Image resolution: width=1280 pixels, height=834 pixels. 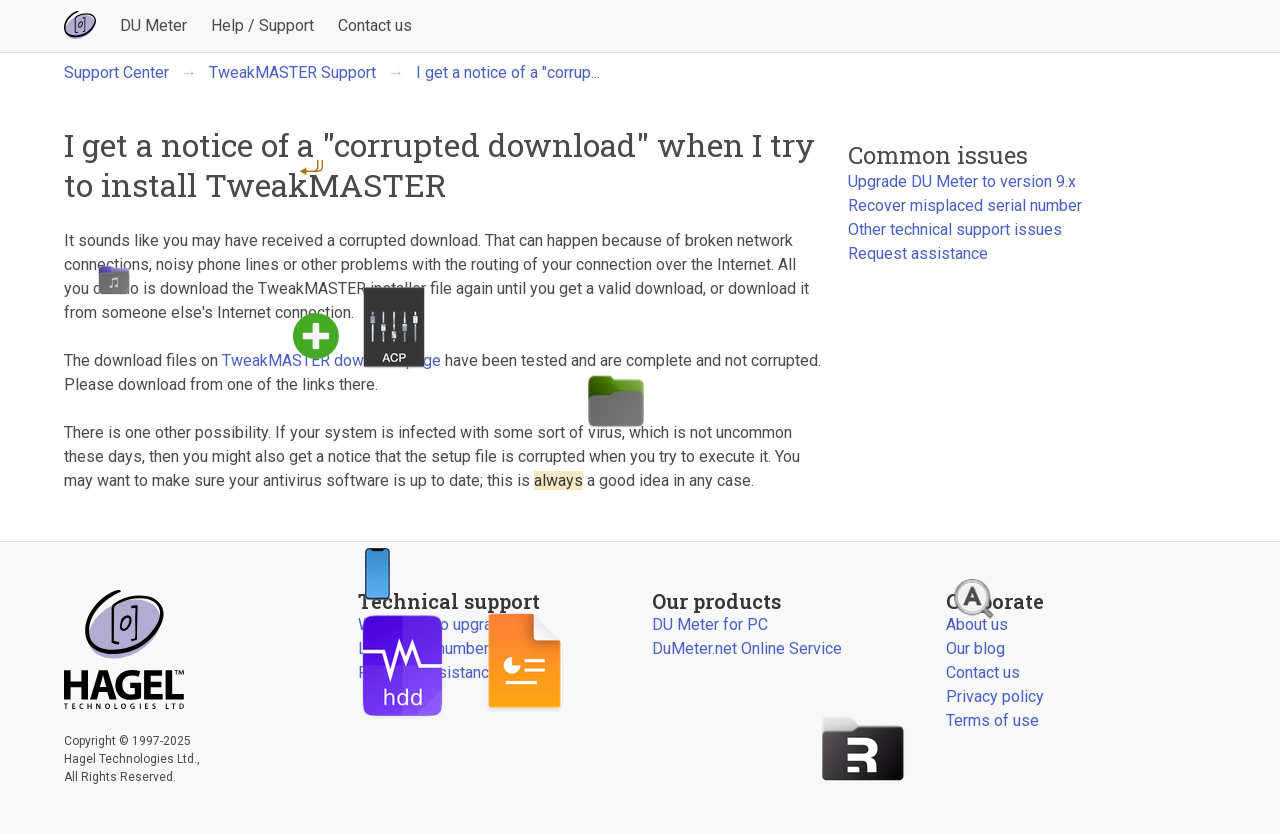 I want to click on add a new item to the list, so click(x=316, y=336).